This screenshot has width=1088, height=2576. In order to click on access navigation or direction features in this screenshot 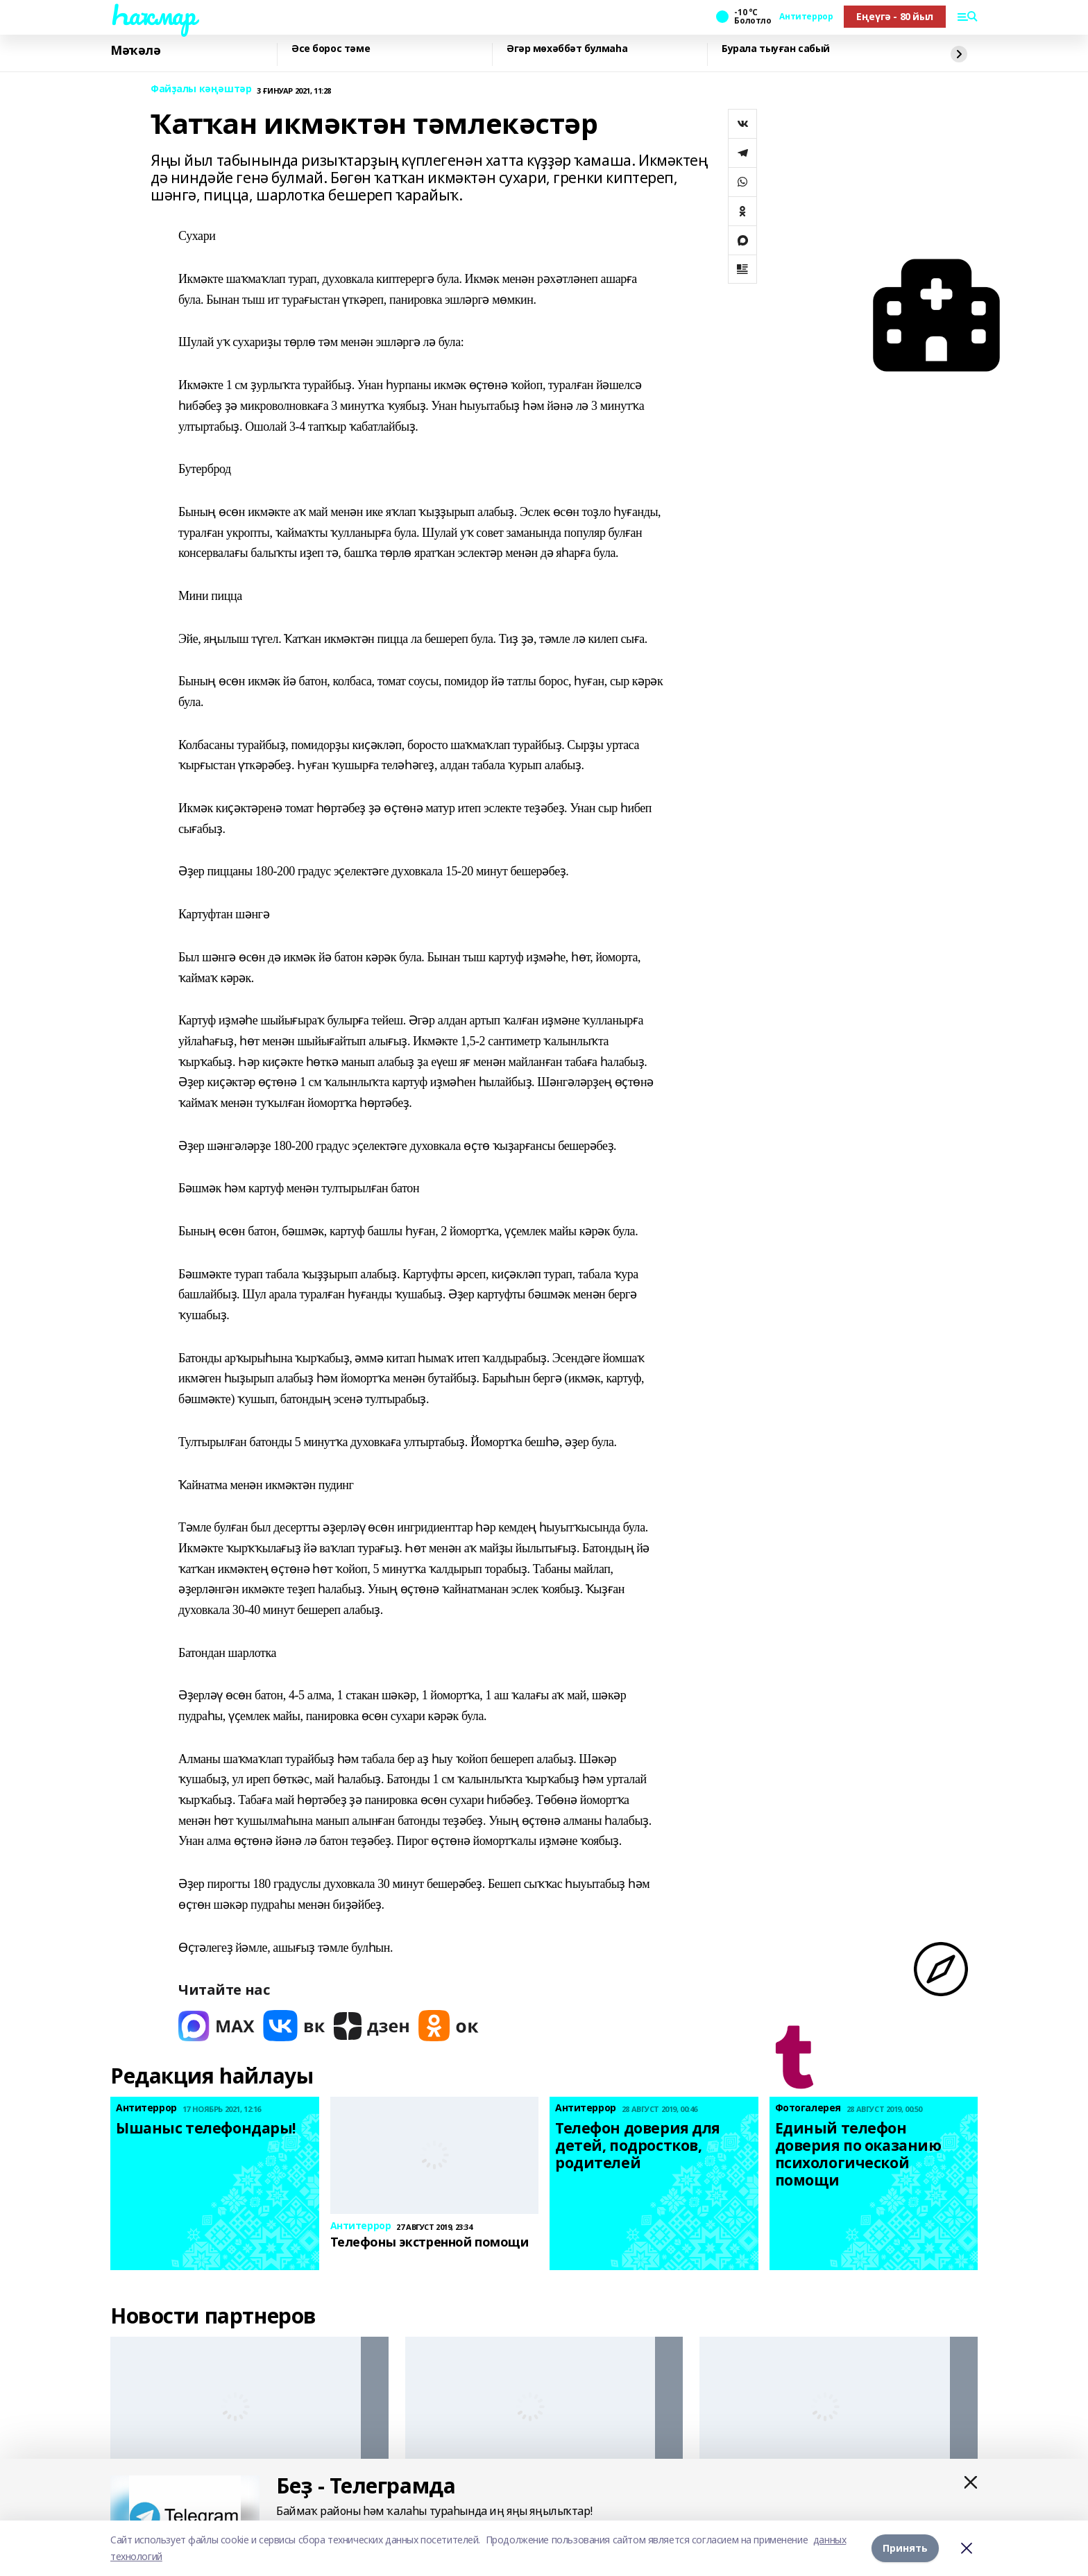, I will do `click(941, 1969)`.